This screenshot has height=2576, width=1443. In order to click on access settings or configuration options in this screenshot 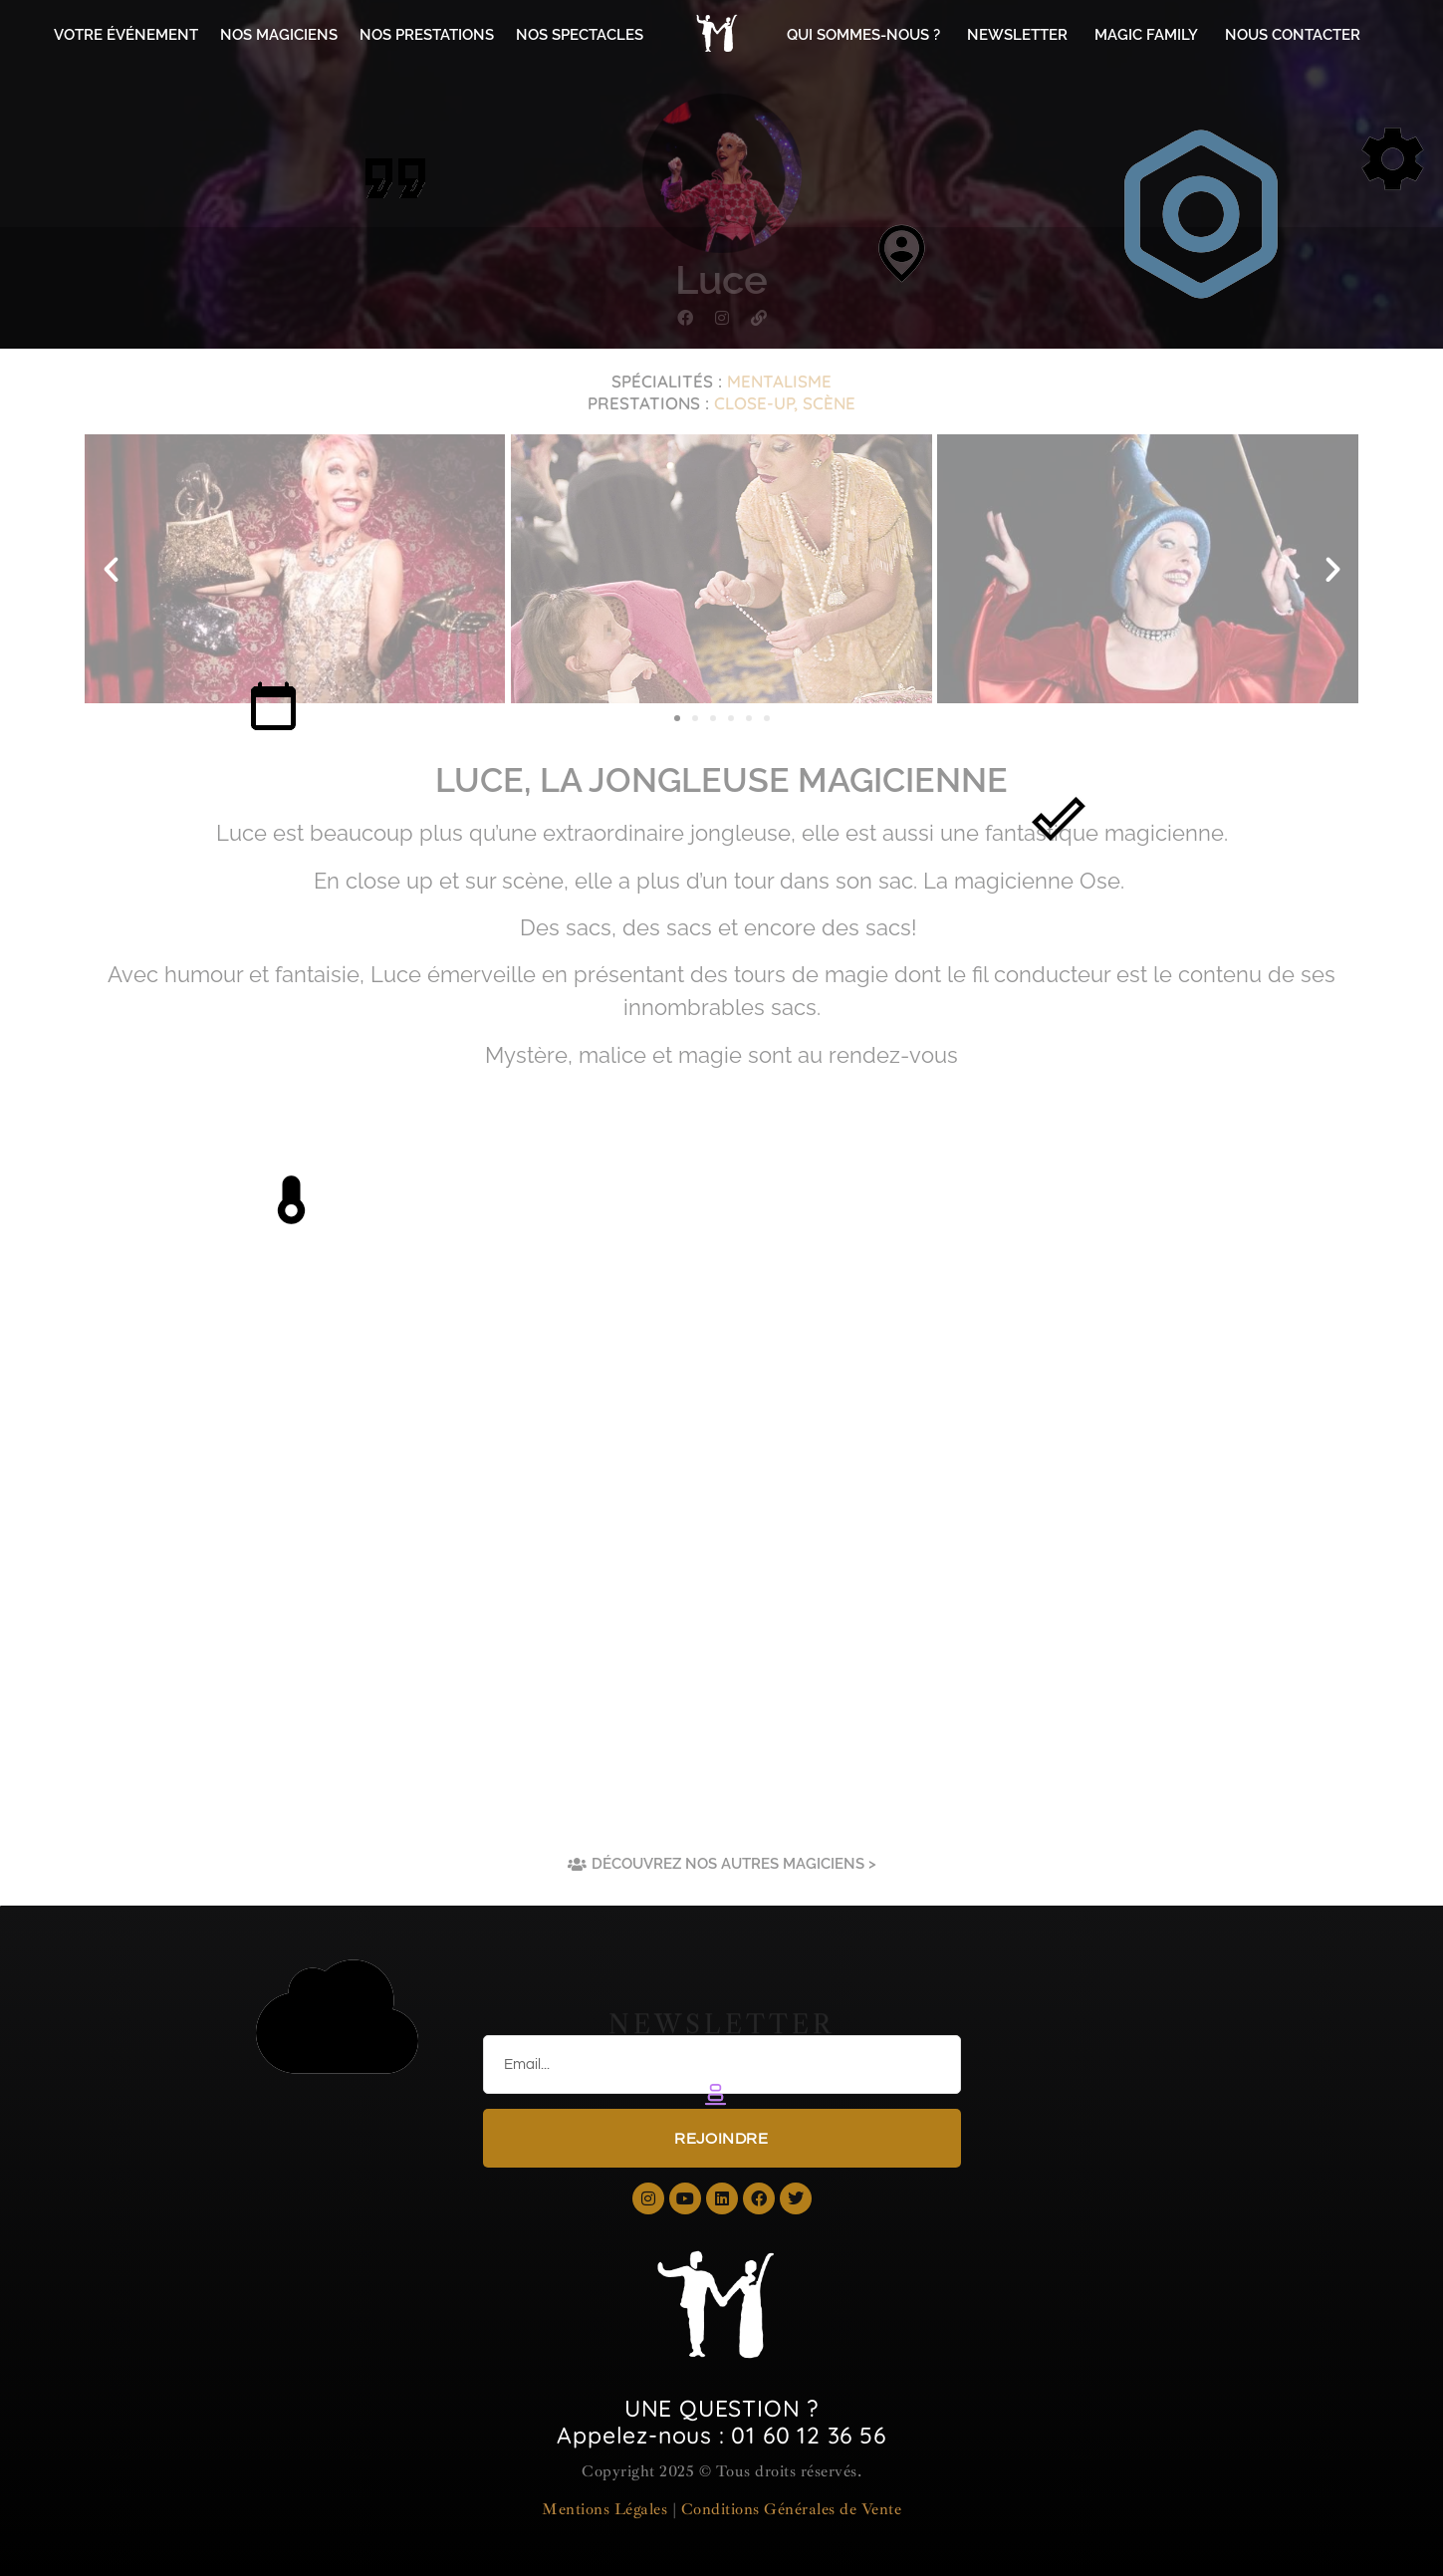, I will do `click(1201, 214)`.